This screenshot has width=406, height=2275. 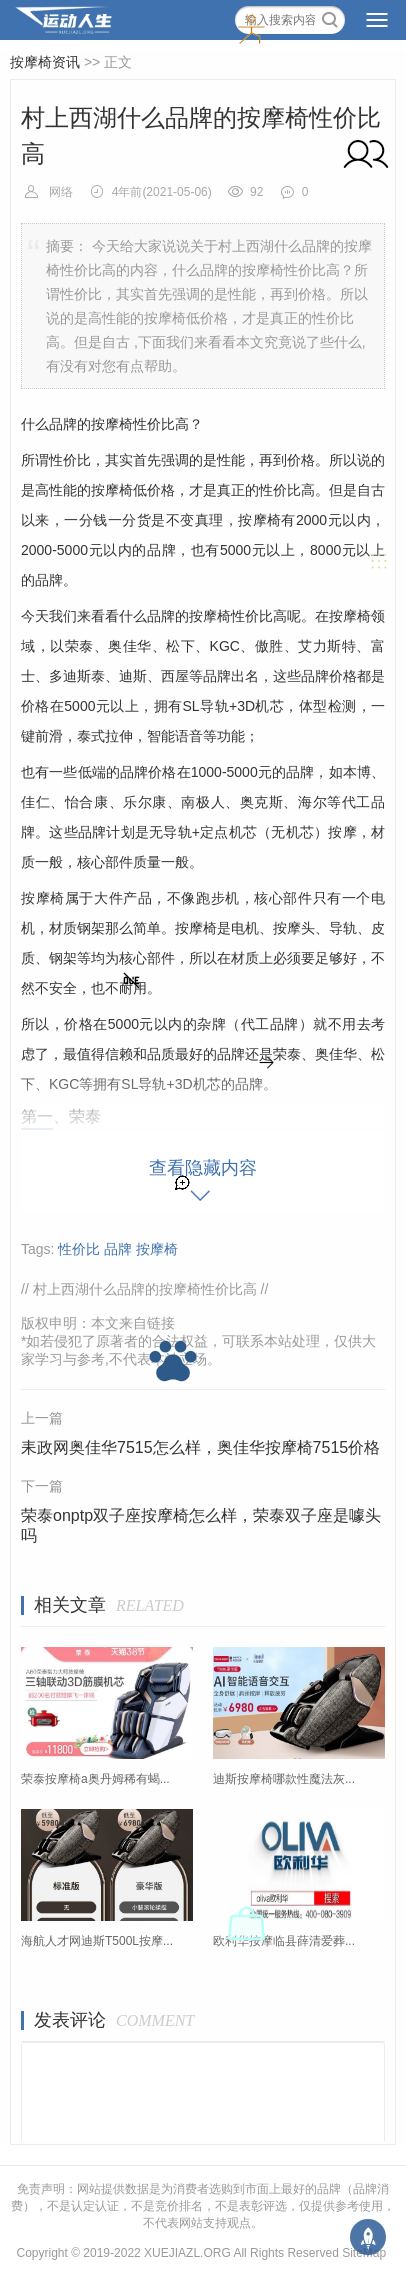 What do you see at coordinates (366, 154) in the screenshot?
I see `view all users or contacts` at bounding box center [366, 154].